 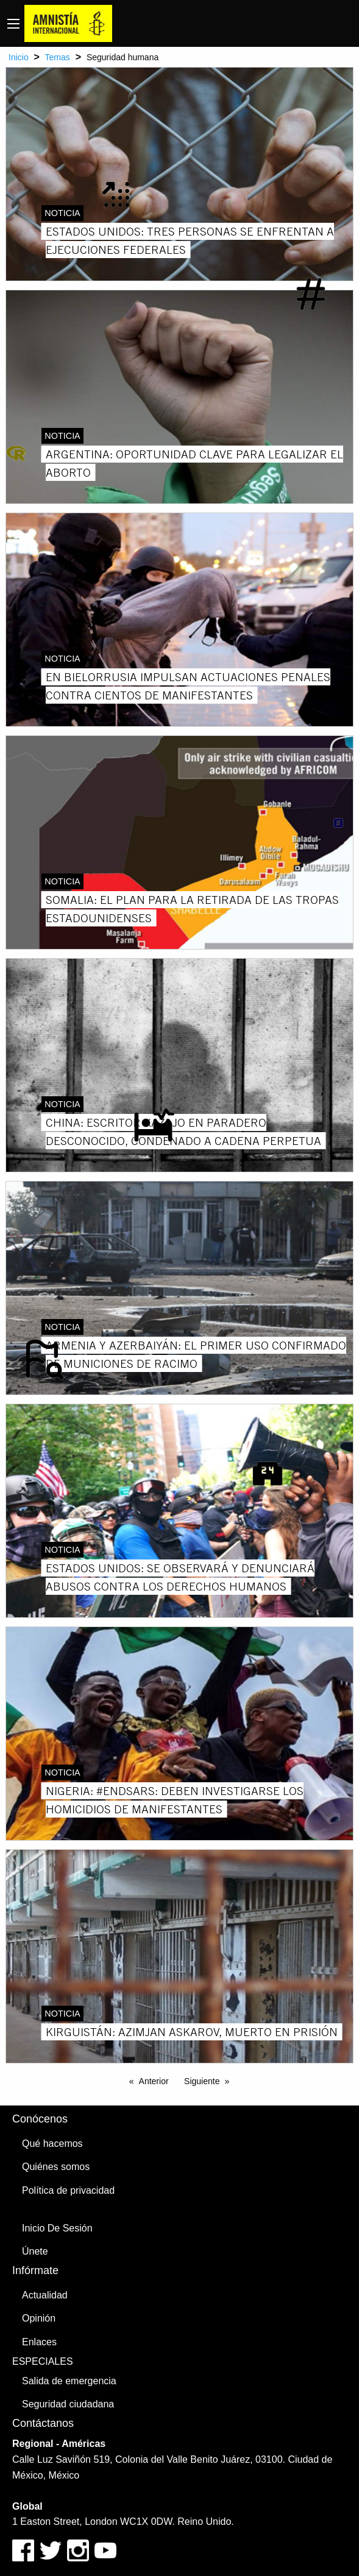 What do you see at coordinates (338, 823) in the screenshot?
I see `open Cash App` at bounding box center [338, 823].